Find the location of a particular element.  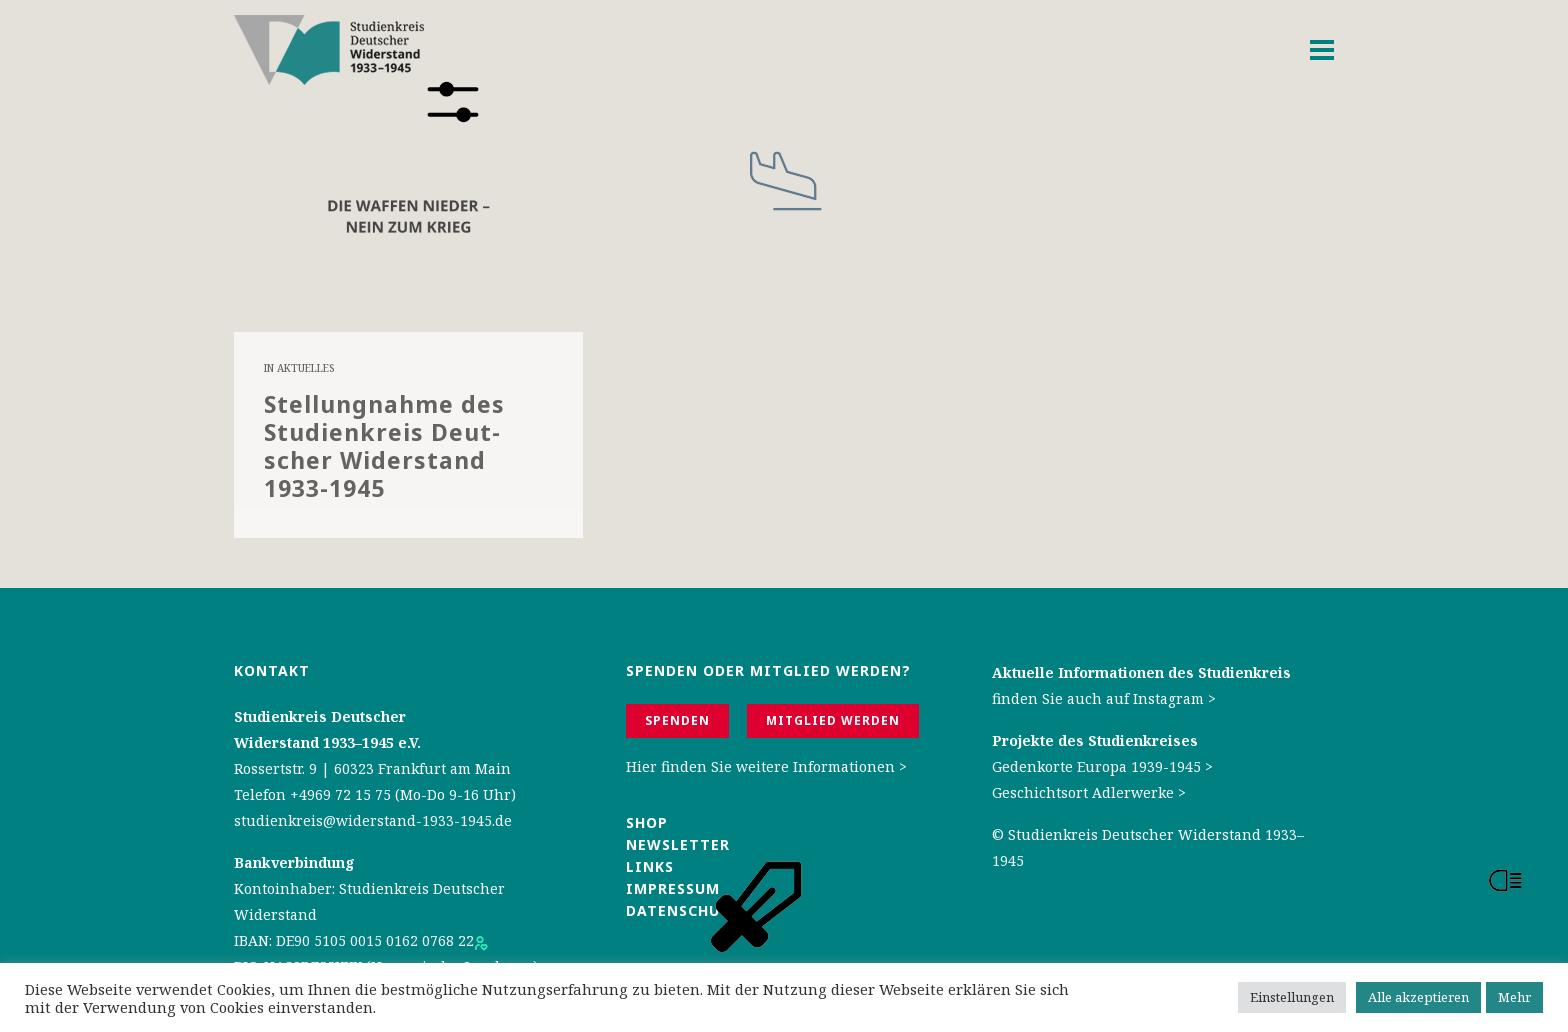

adjust settings or preferences is located at coordinates (453, 102).